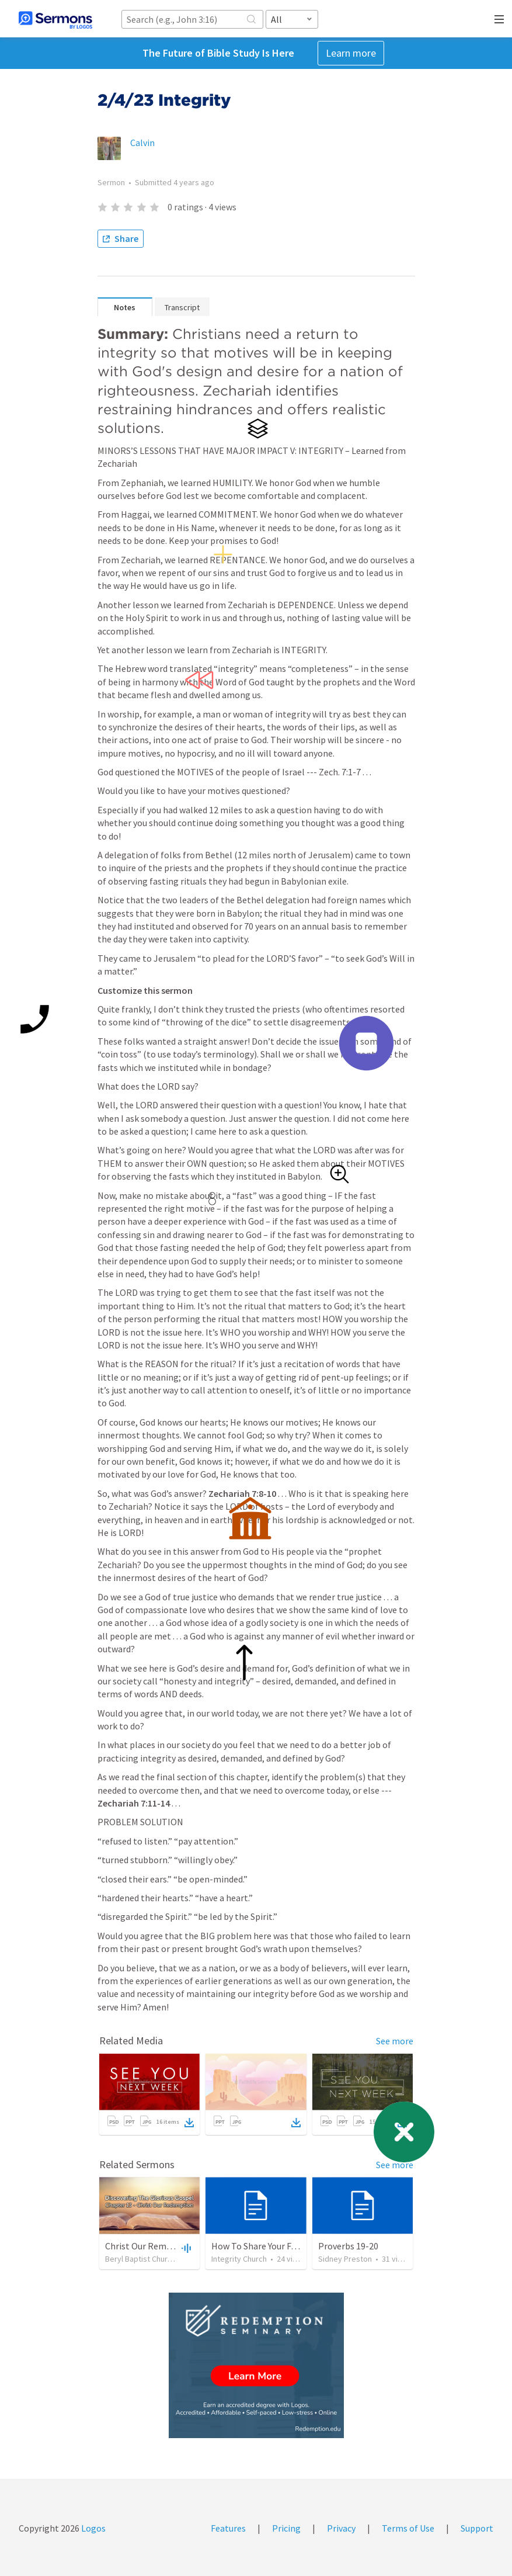 The height and width of the screenshot is (2576, 512). I want to click on zoom in on content, so click(339, 1174).